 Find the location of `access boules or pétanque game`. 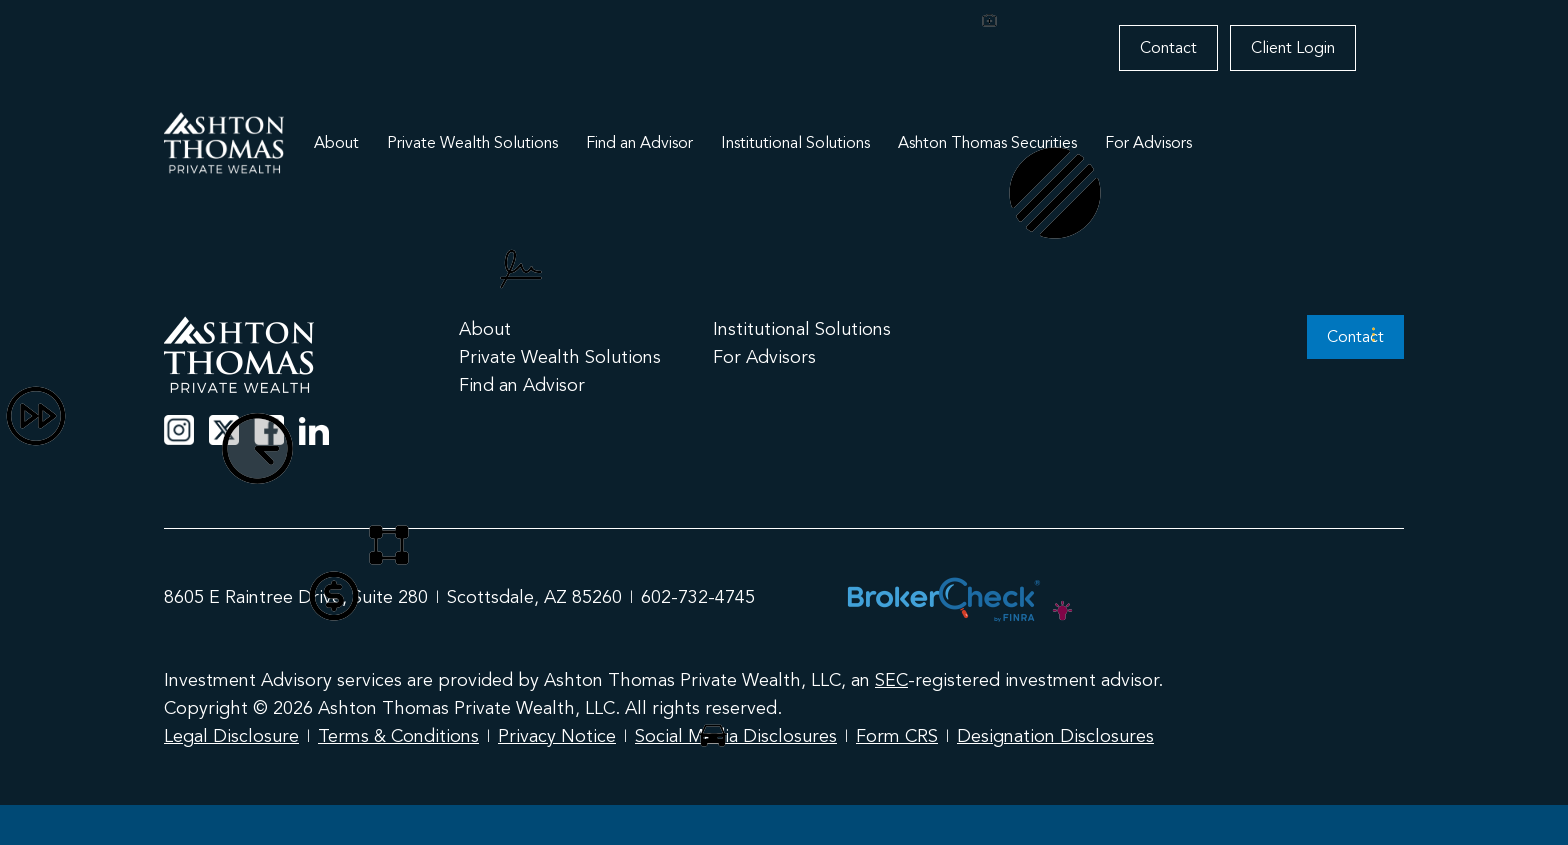

access boules or pétanque game is located at coordinates (1055, 193).